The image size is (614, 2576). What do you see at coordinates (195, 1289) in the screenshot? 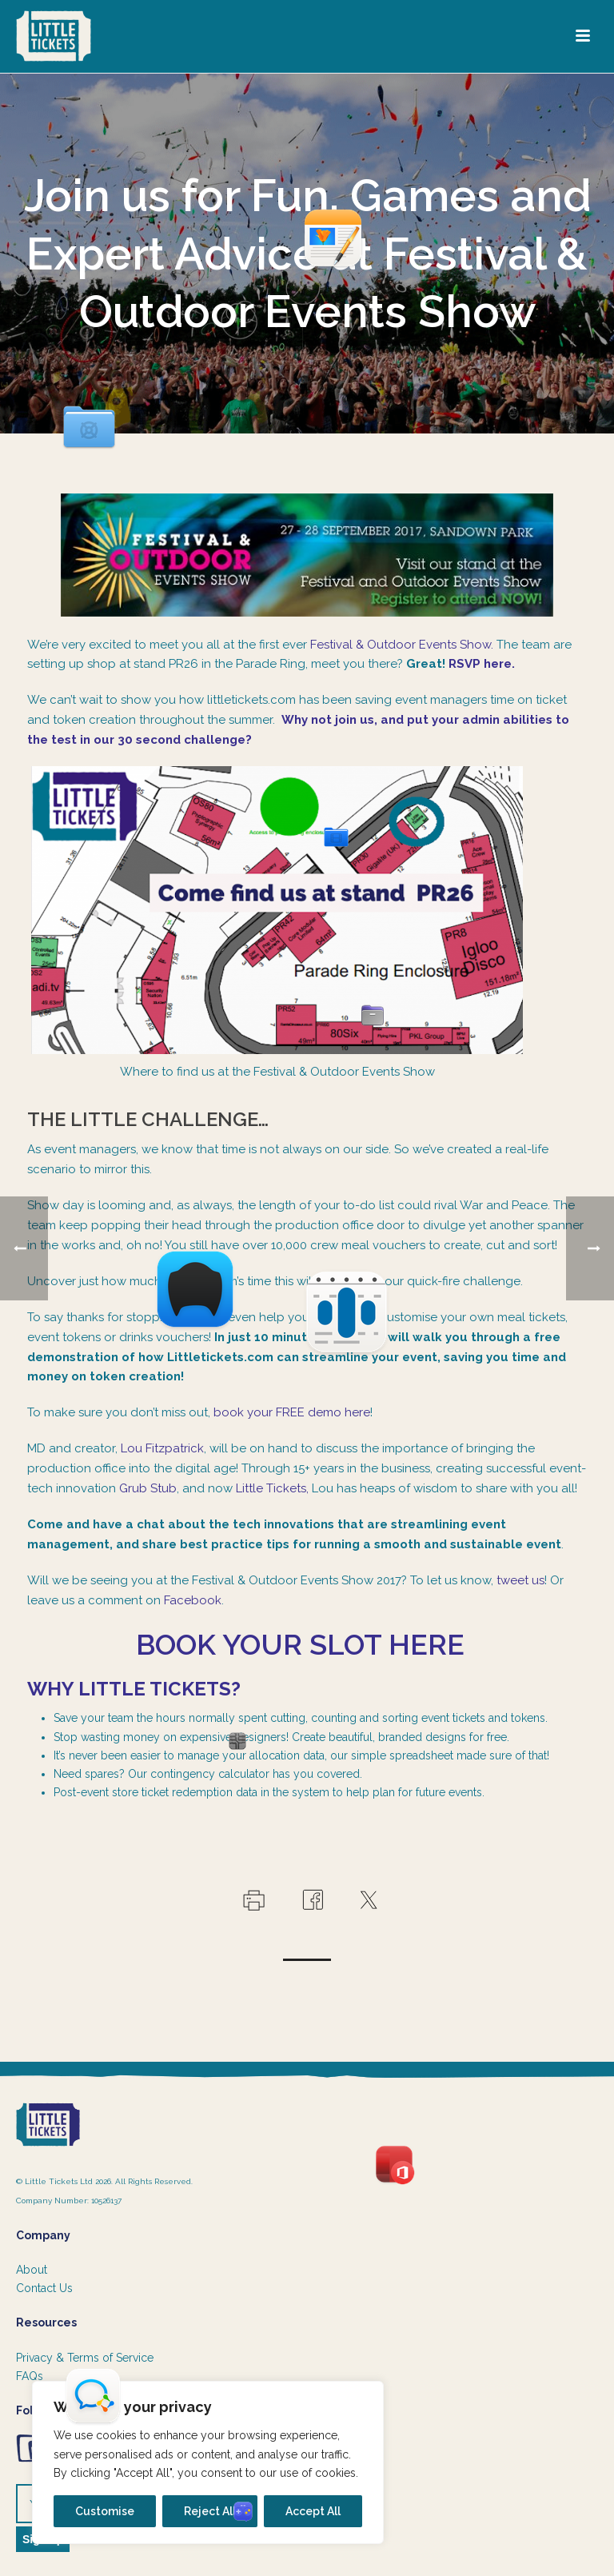
I see `launch redream dreamcast emulator` at bounding box center [195, 1289].